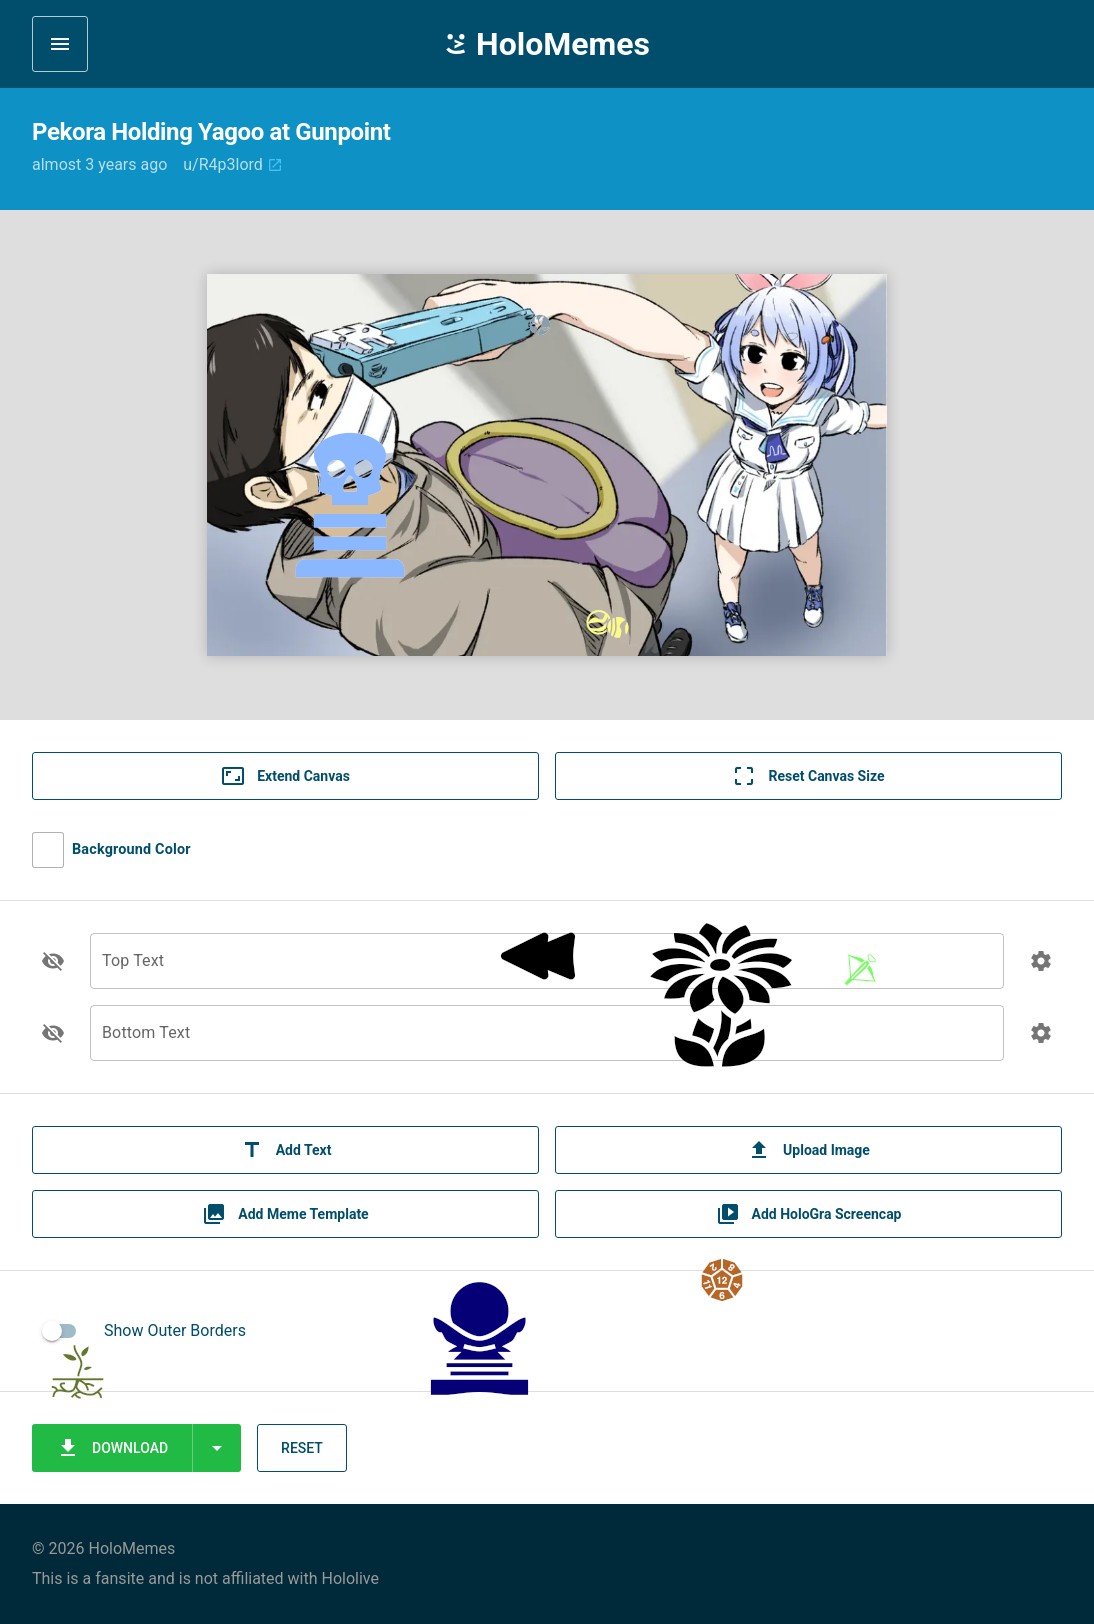  I want to click on select crossbow weapon in game inventory, so click(860, 970).